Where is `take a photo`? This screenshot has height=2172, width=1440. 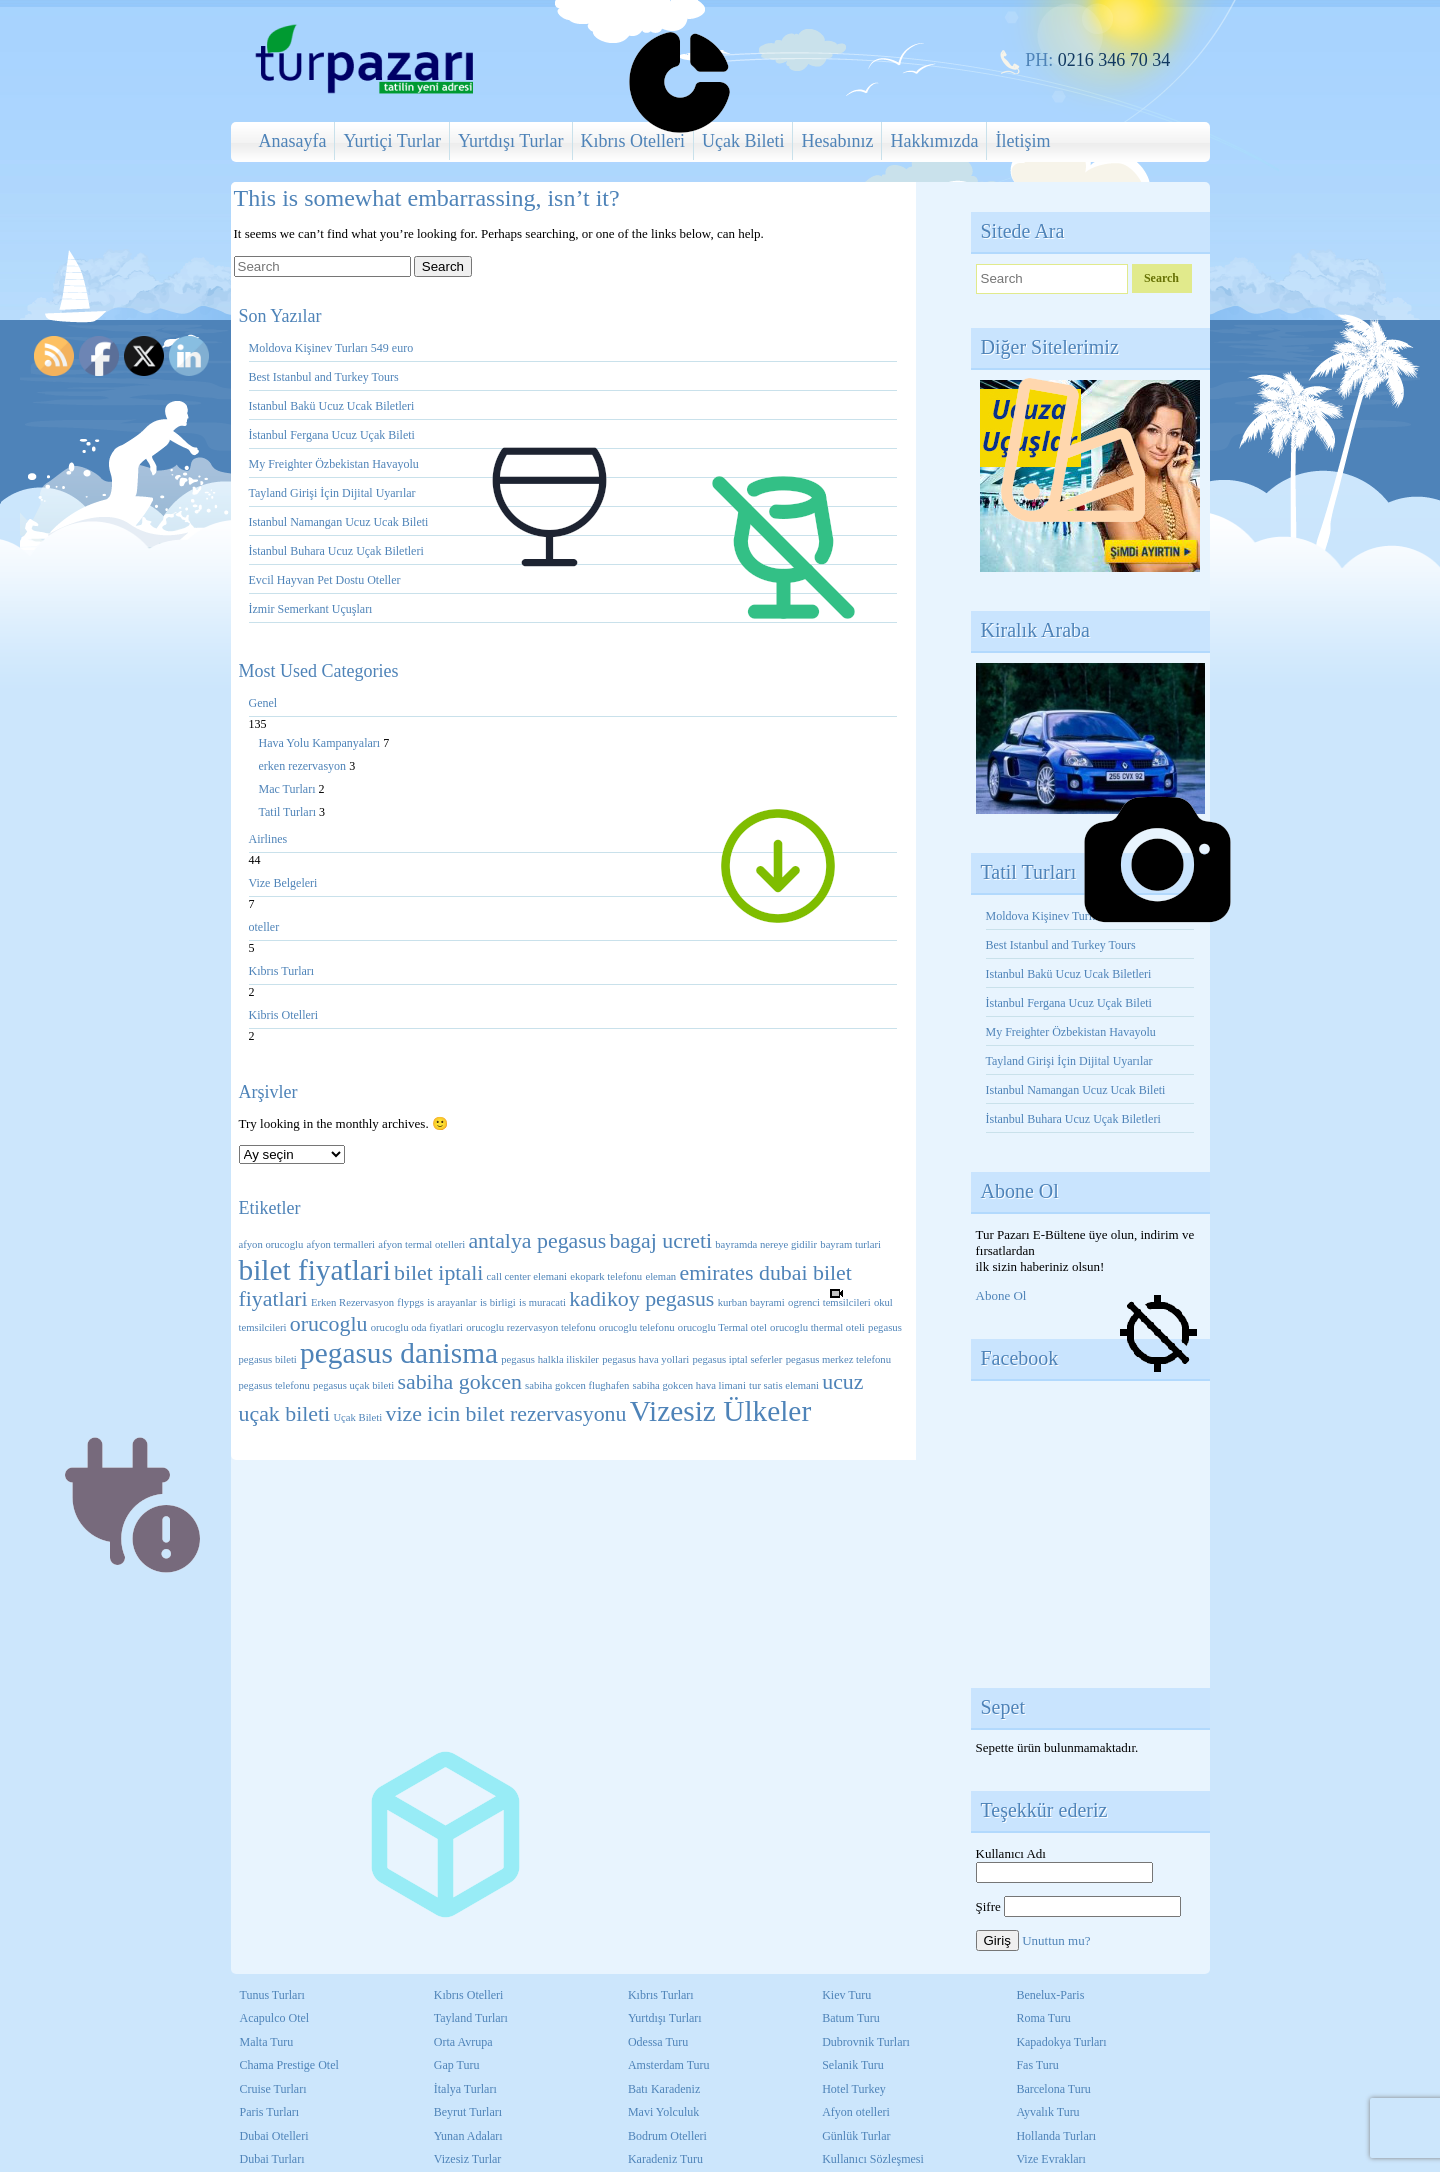
take a photo is located at coordinates (1157, 859).